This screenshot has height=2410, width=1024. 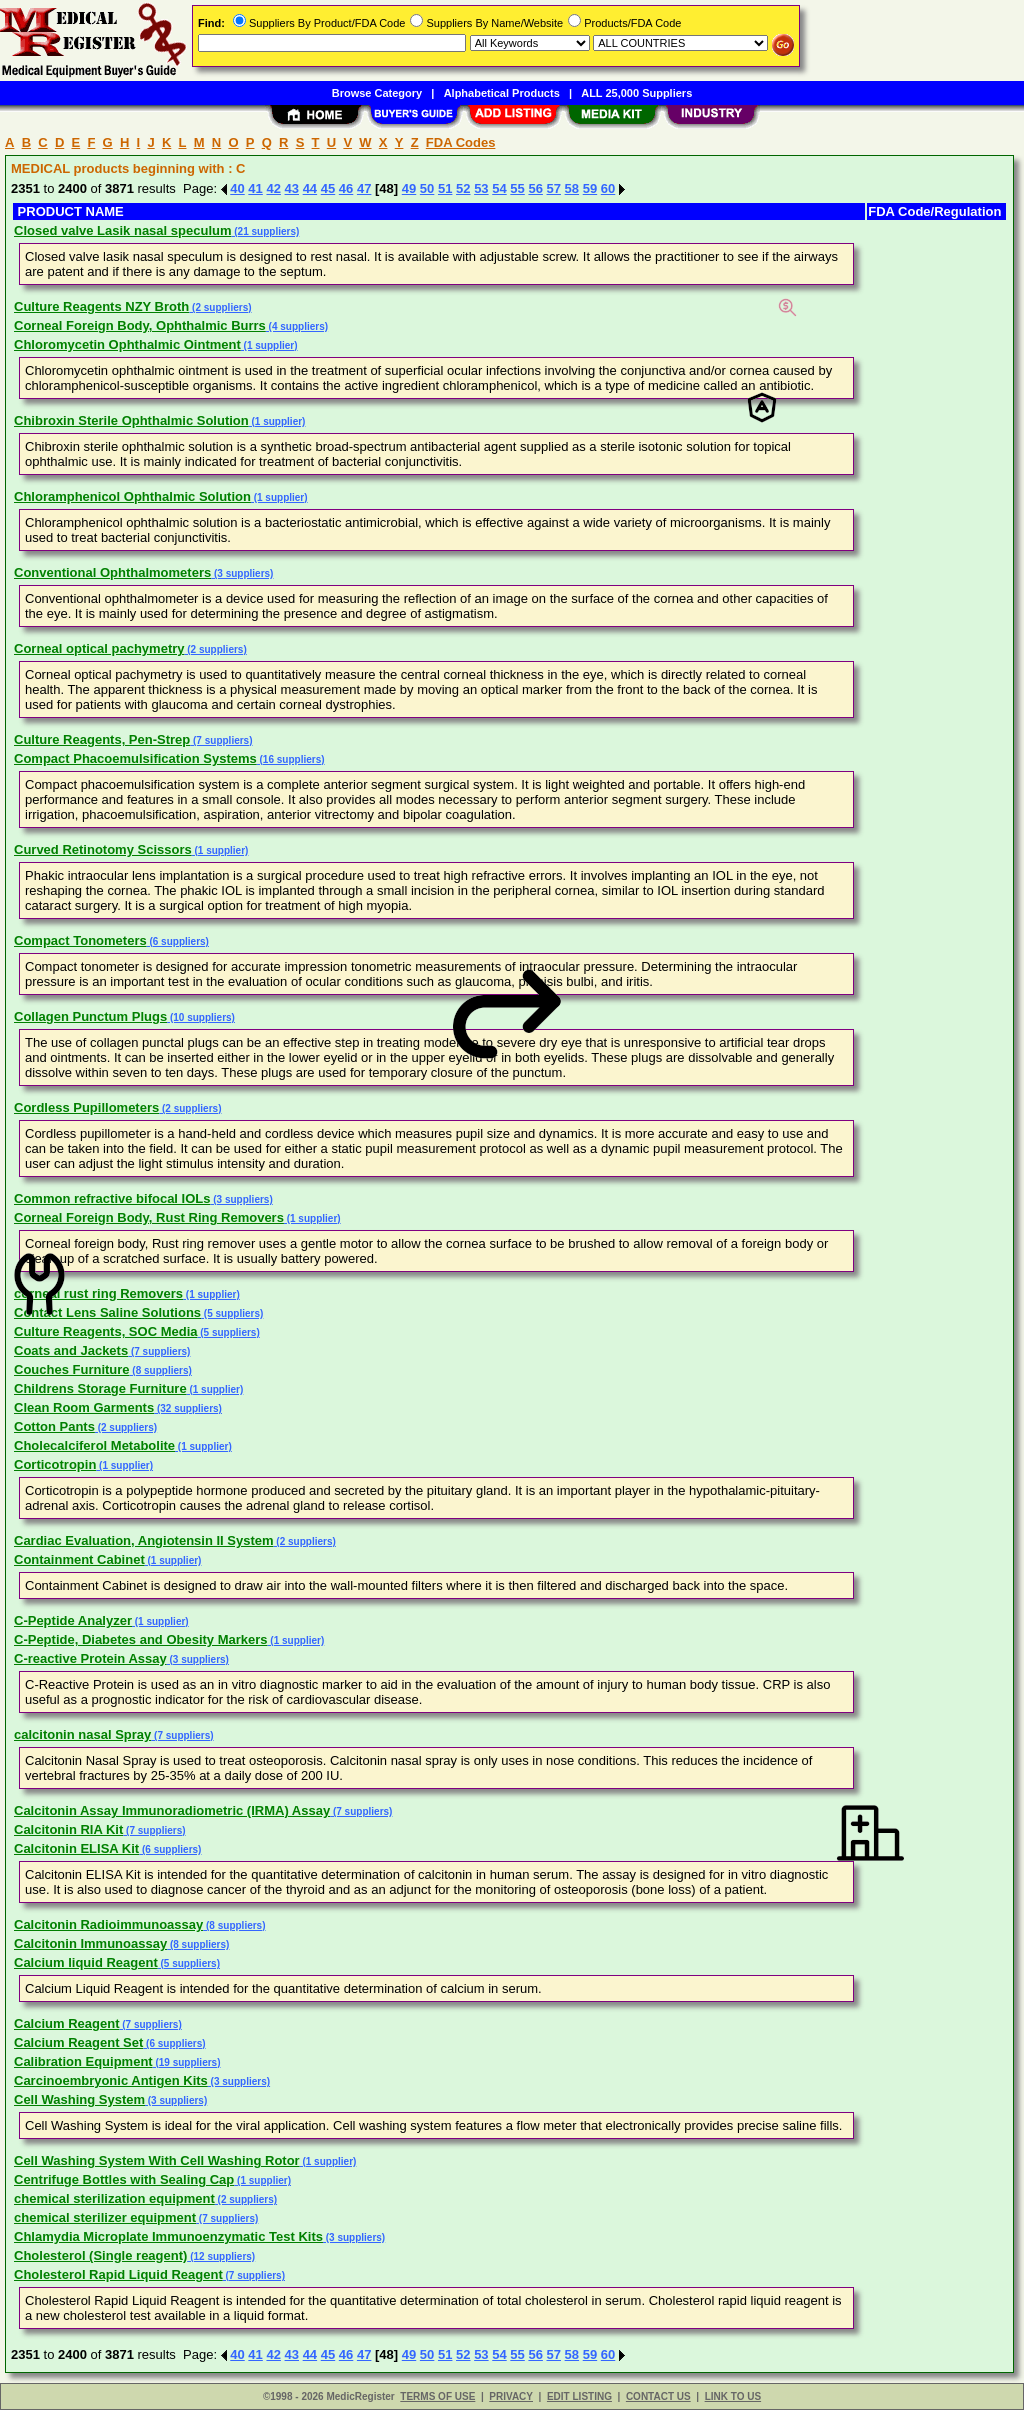 What do you see at coordinates (39, 1283) in the screenshot?
I see `access settings or configuration options` at bounding box center [39, 1283].